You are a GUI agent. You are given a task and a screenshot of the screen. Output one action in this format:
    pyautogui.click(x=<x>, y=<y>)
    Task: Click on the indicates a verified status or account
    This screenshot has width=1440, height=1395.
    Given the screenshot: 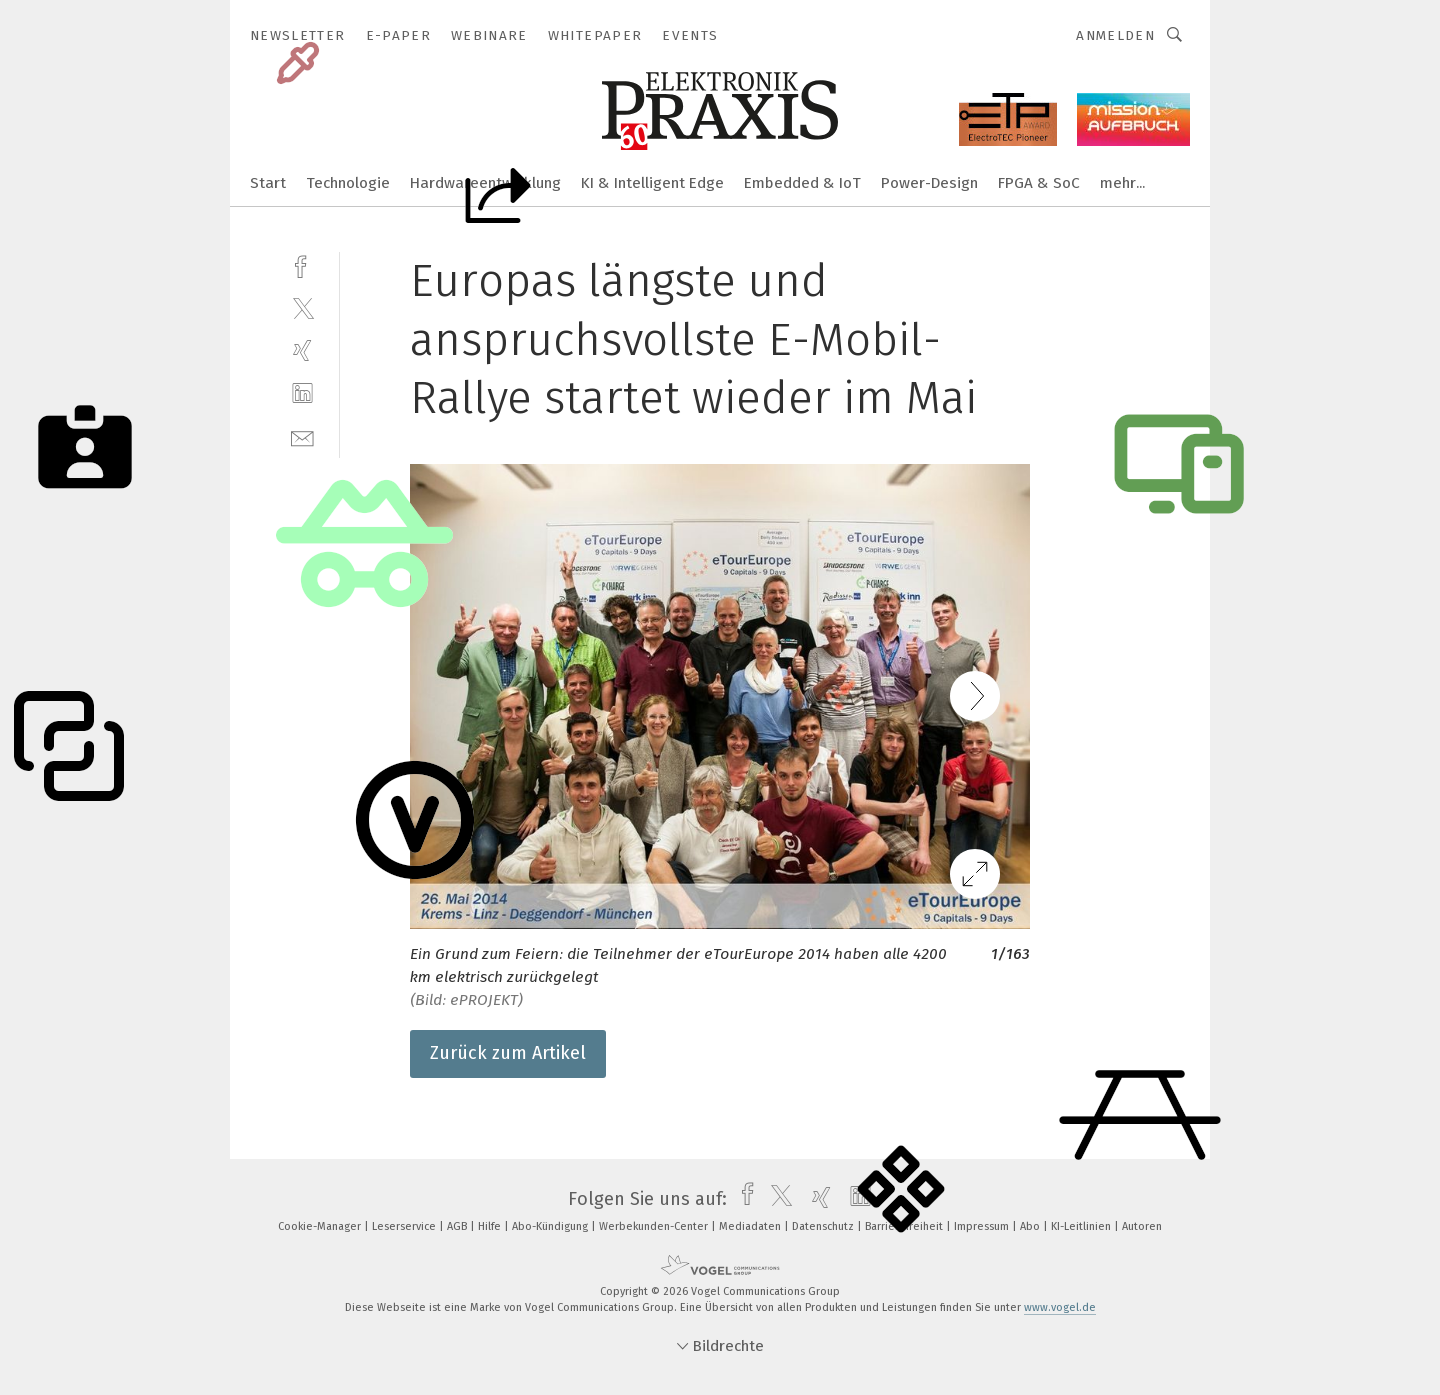 What is the action you would take?
    pyautogui.click(x=415, y=820)
    